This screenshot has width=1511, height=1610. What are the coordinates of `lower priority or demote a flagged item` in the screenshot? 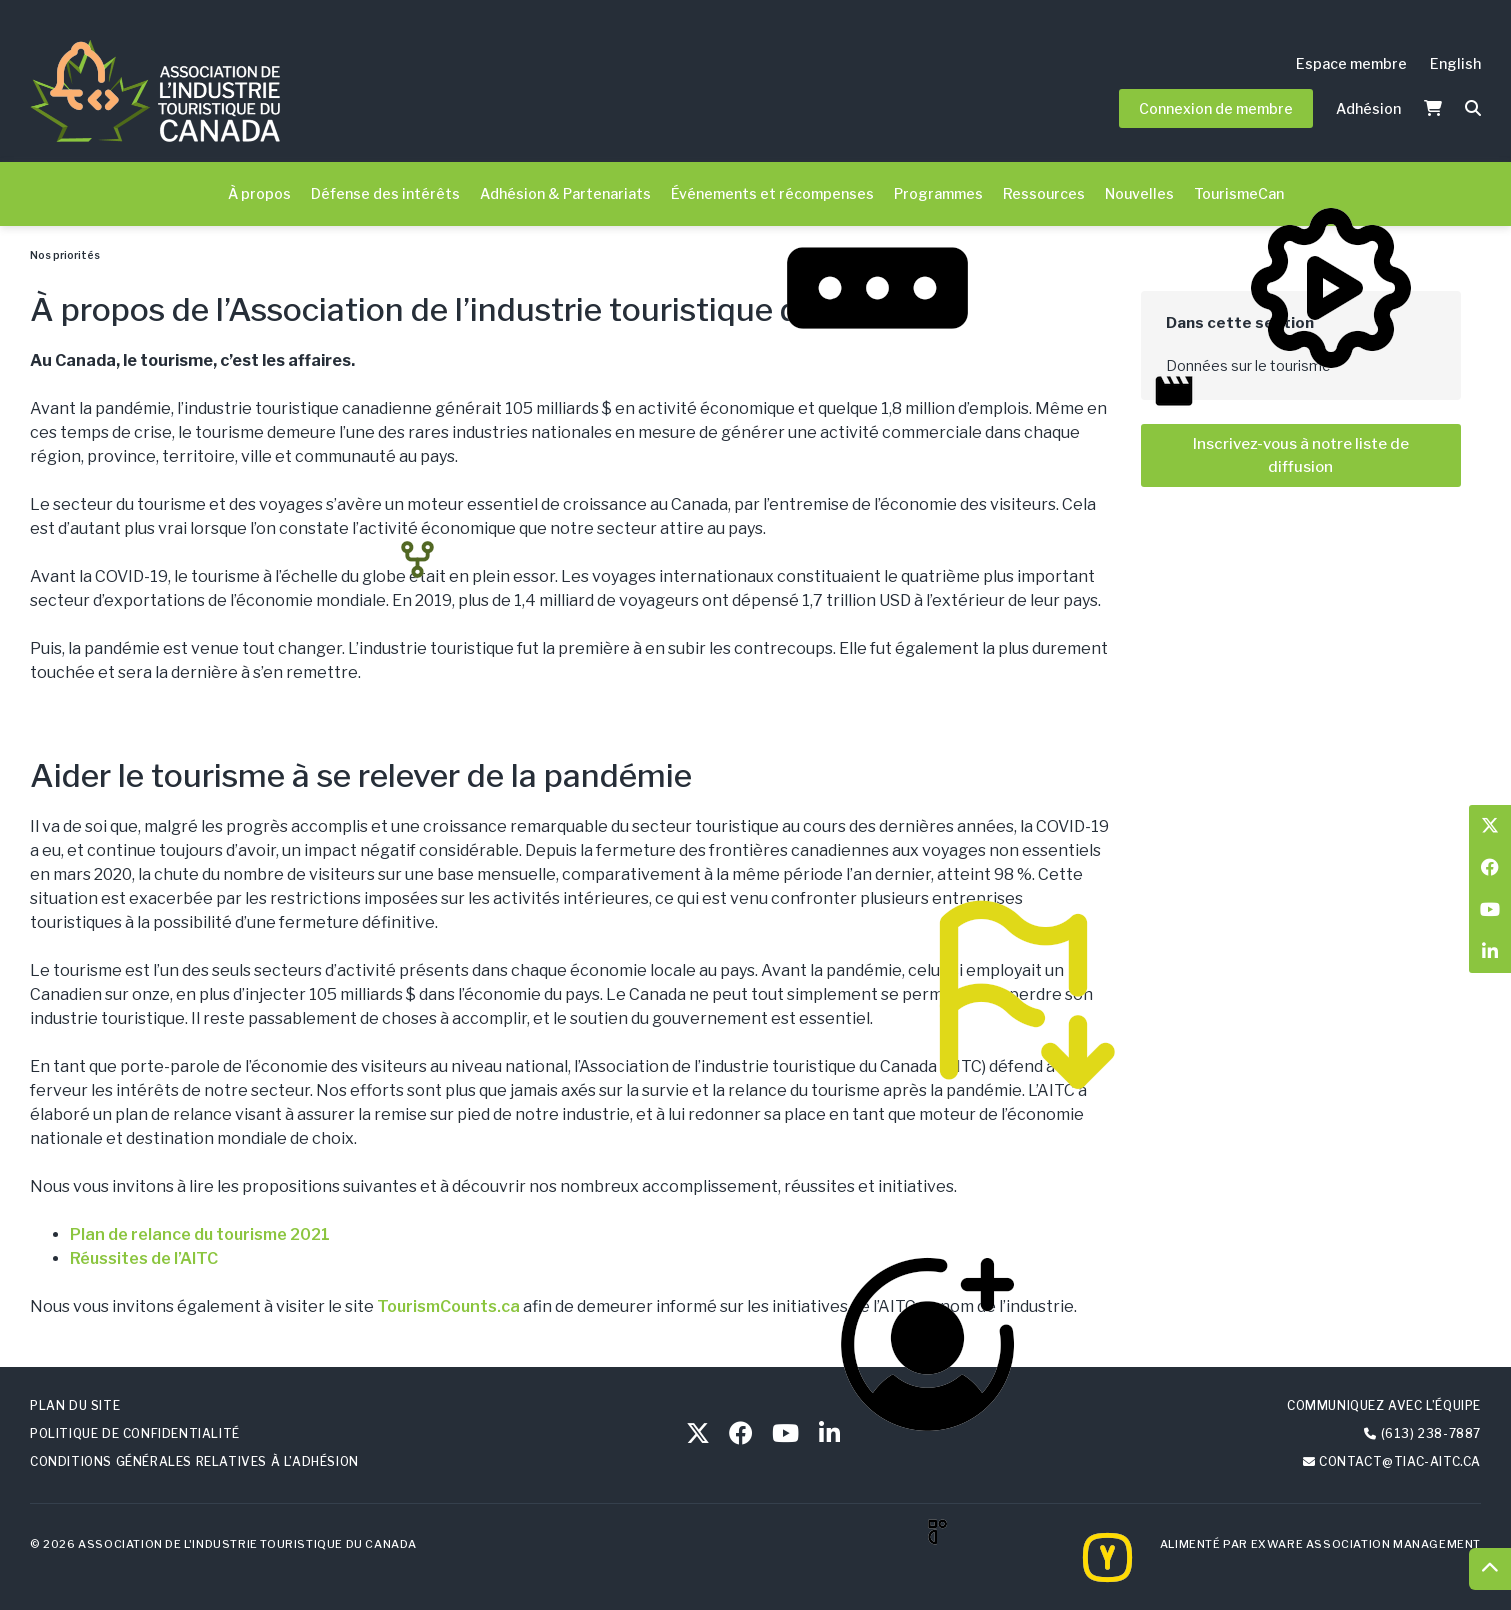 It's located at (1013, 987).